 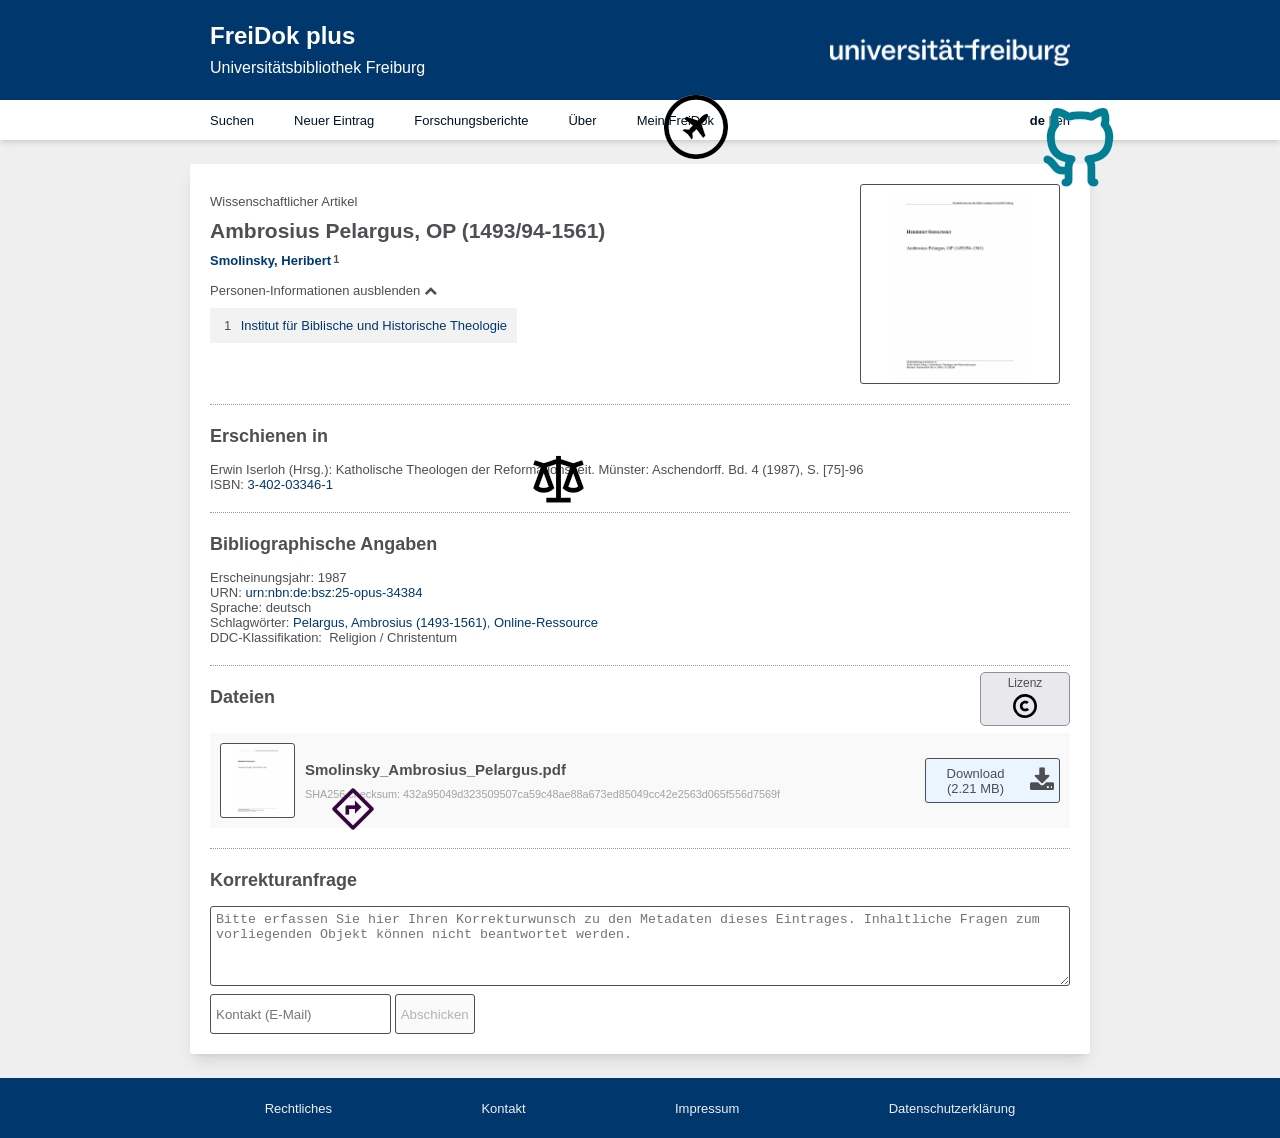 I want to click on cockpit server management application logo, so click(x=696, y=127).